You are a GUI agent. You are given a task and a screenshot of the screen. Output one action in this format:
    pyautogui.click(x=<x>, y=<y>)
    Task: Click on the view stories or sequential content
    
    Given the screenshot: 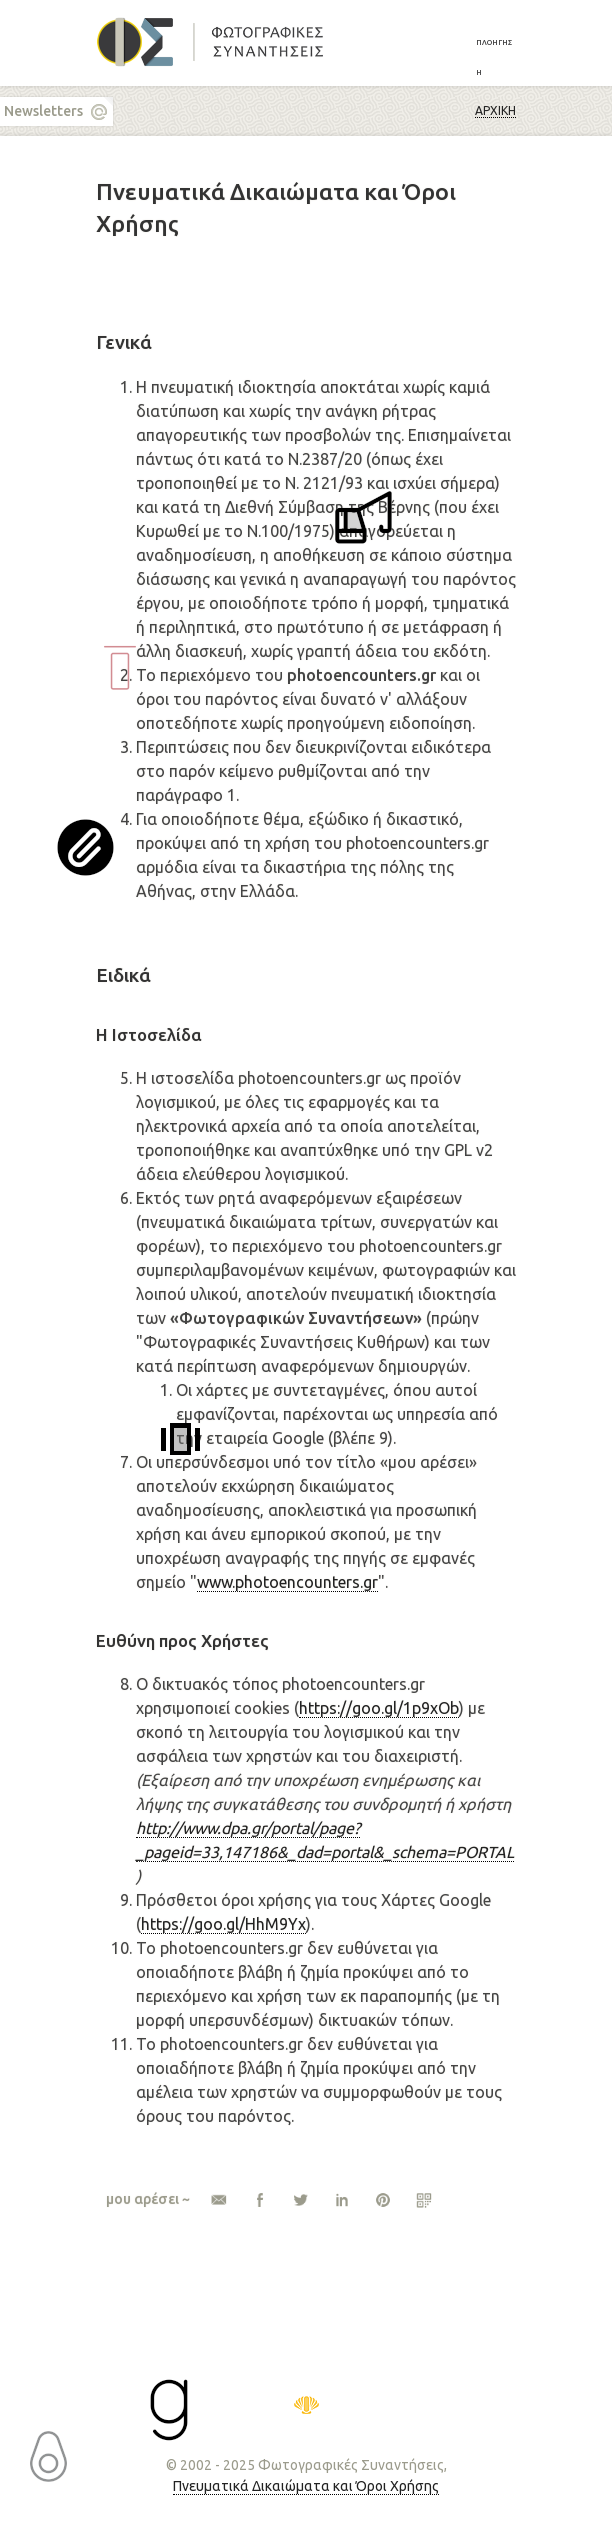 What is the action you would take?
    pyautogui.click(x=180, y=1440)
    